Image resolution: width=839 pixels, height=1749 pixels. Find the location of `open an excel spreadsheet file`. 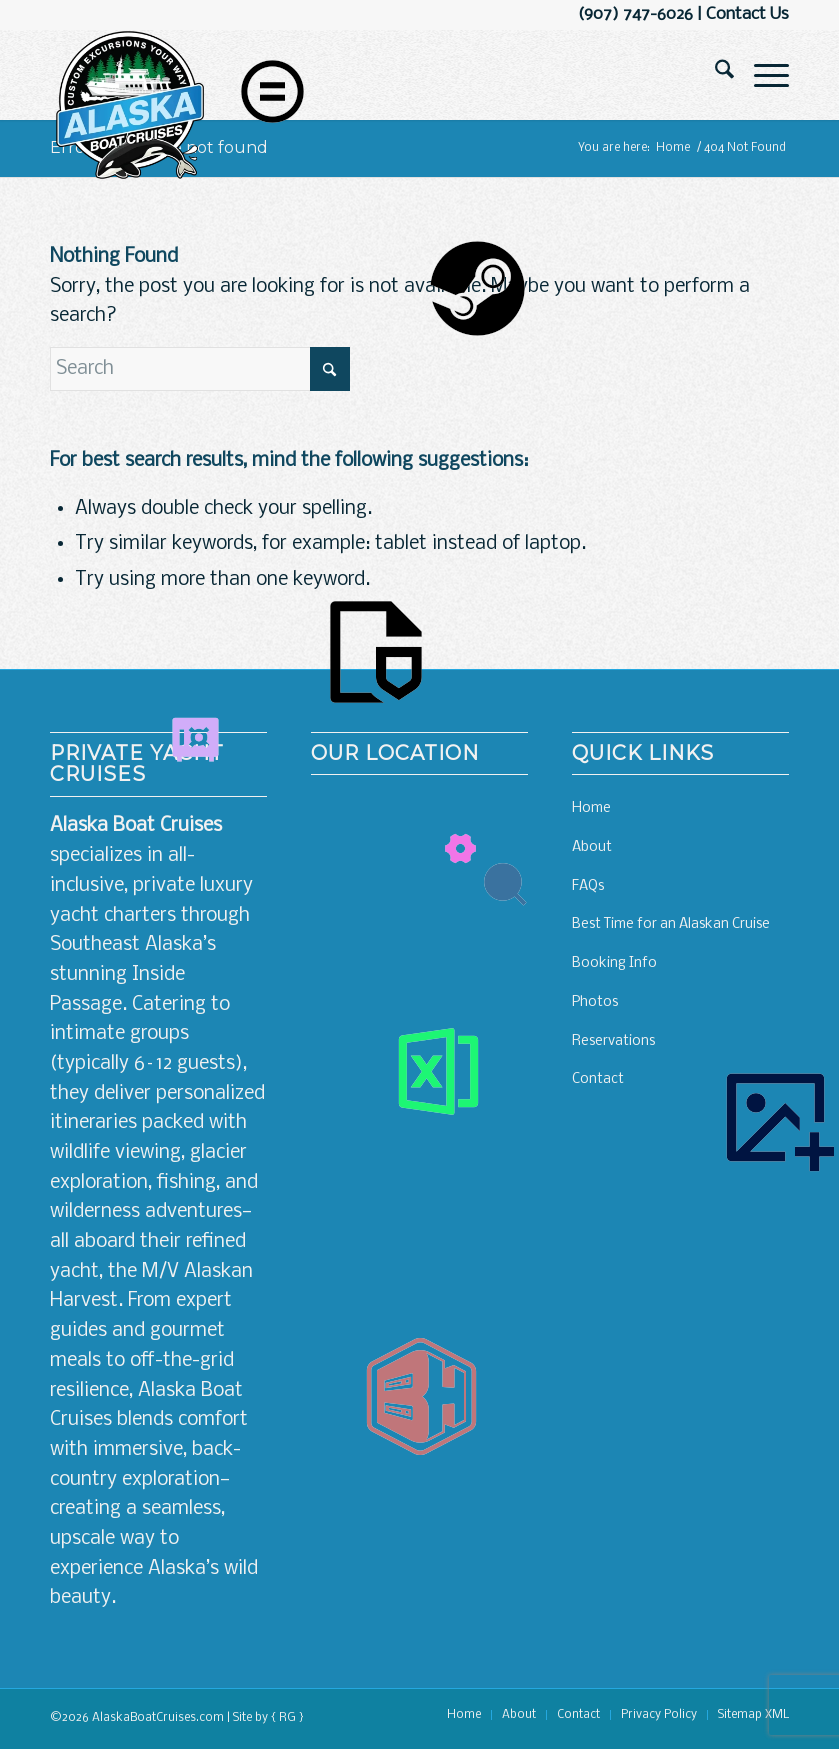

open an excel spreadsheet file is located at coordinates (438, 1071).